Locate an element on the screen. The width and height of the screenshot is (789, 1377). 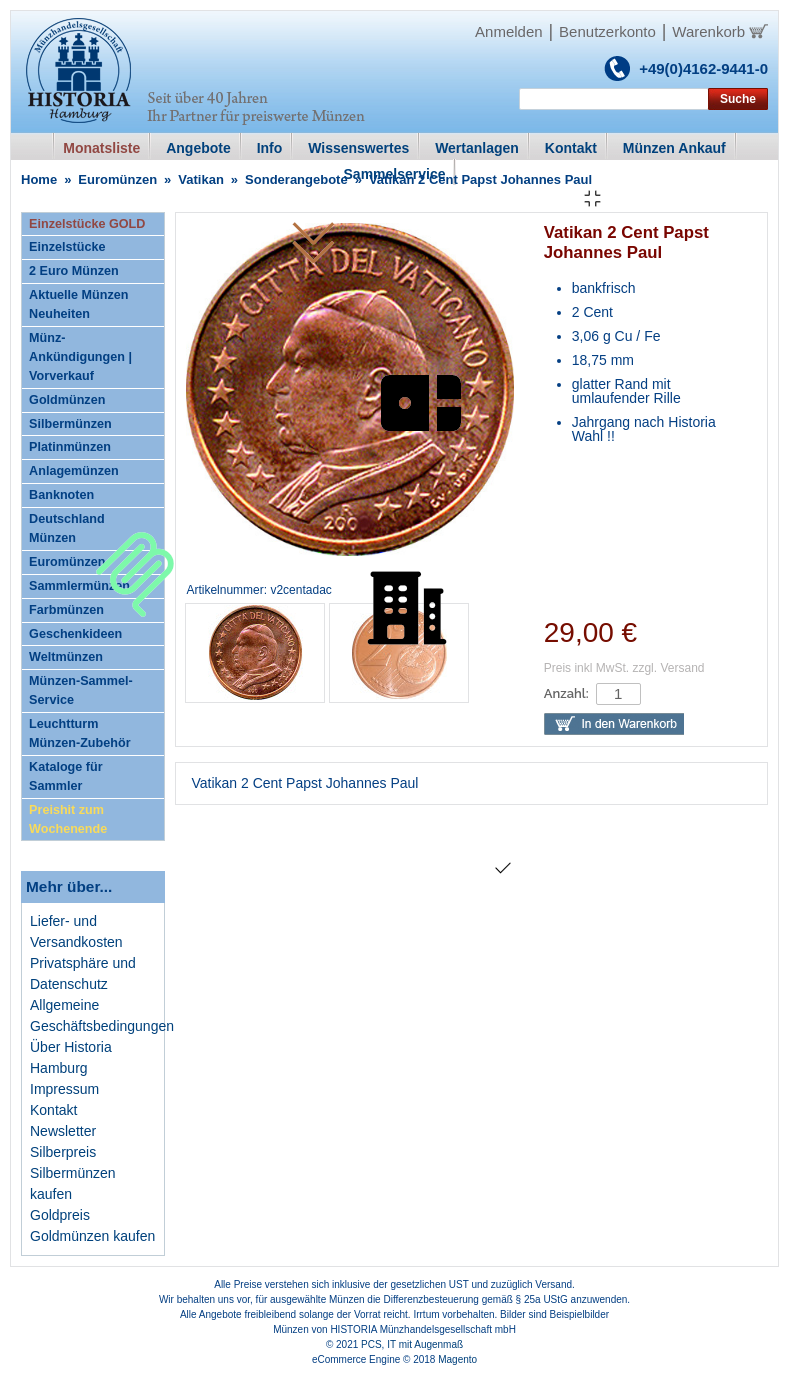
confirm or submit an action is located at coordinates (503, 868).